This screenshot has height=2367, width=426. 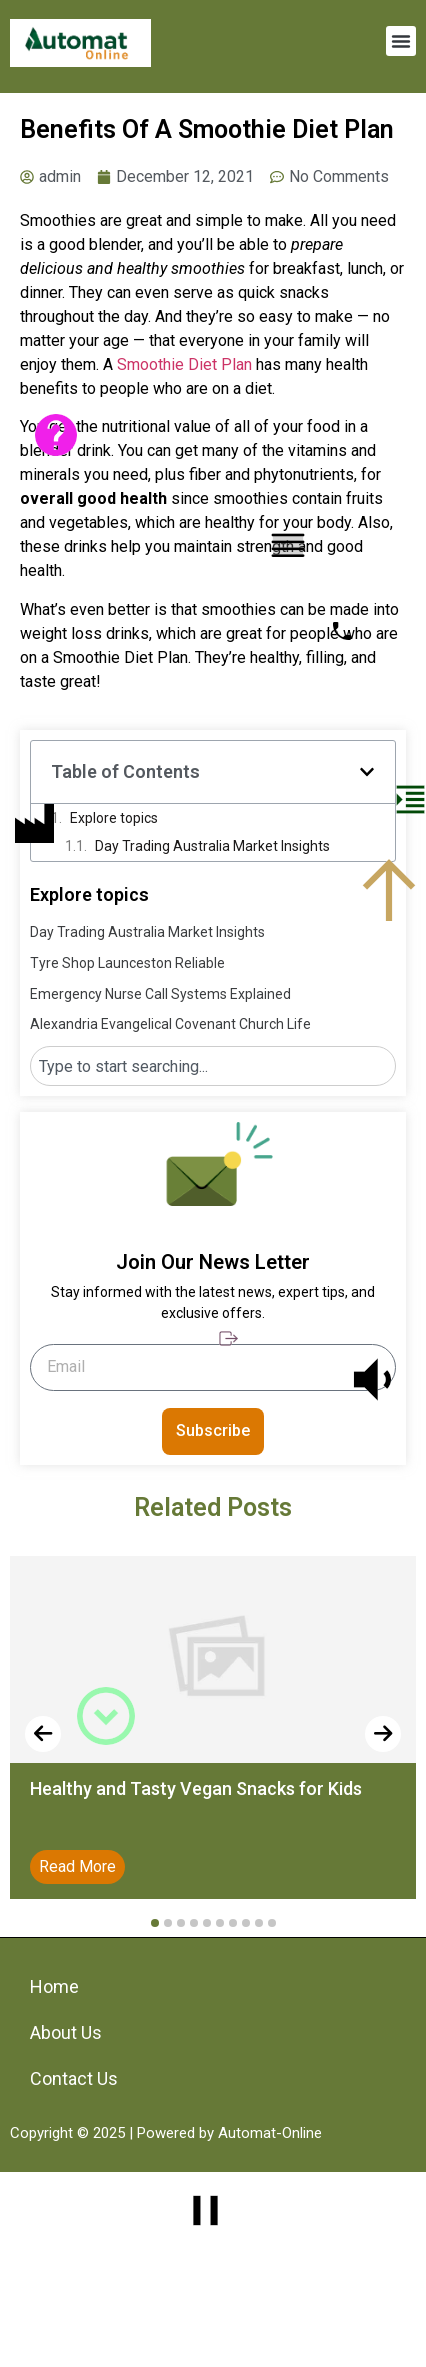 I want to click on expand dropdown menu or section, so click(x=106, y=1716).